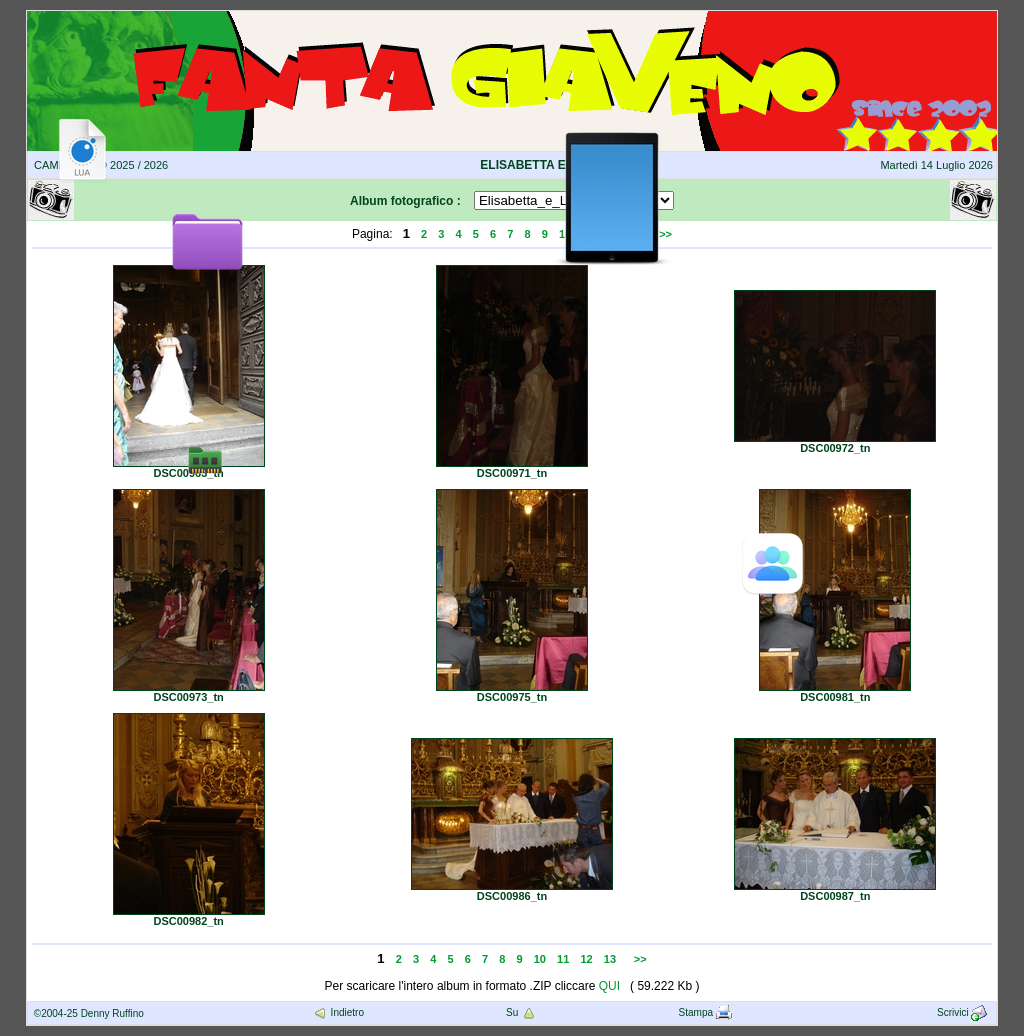 The image size is (1024, 1036). What do you see at coordinates (772, 563) in the screenshot?
I see `access family sharing and parental control settings` at bounding box center [772, 563].